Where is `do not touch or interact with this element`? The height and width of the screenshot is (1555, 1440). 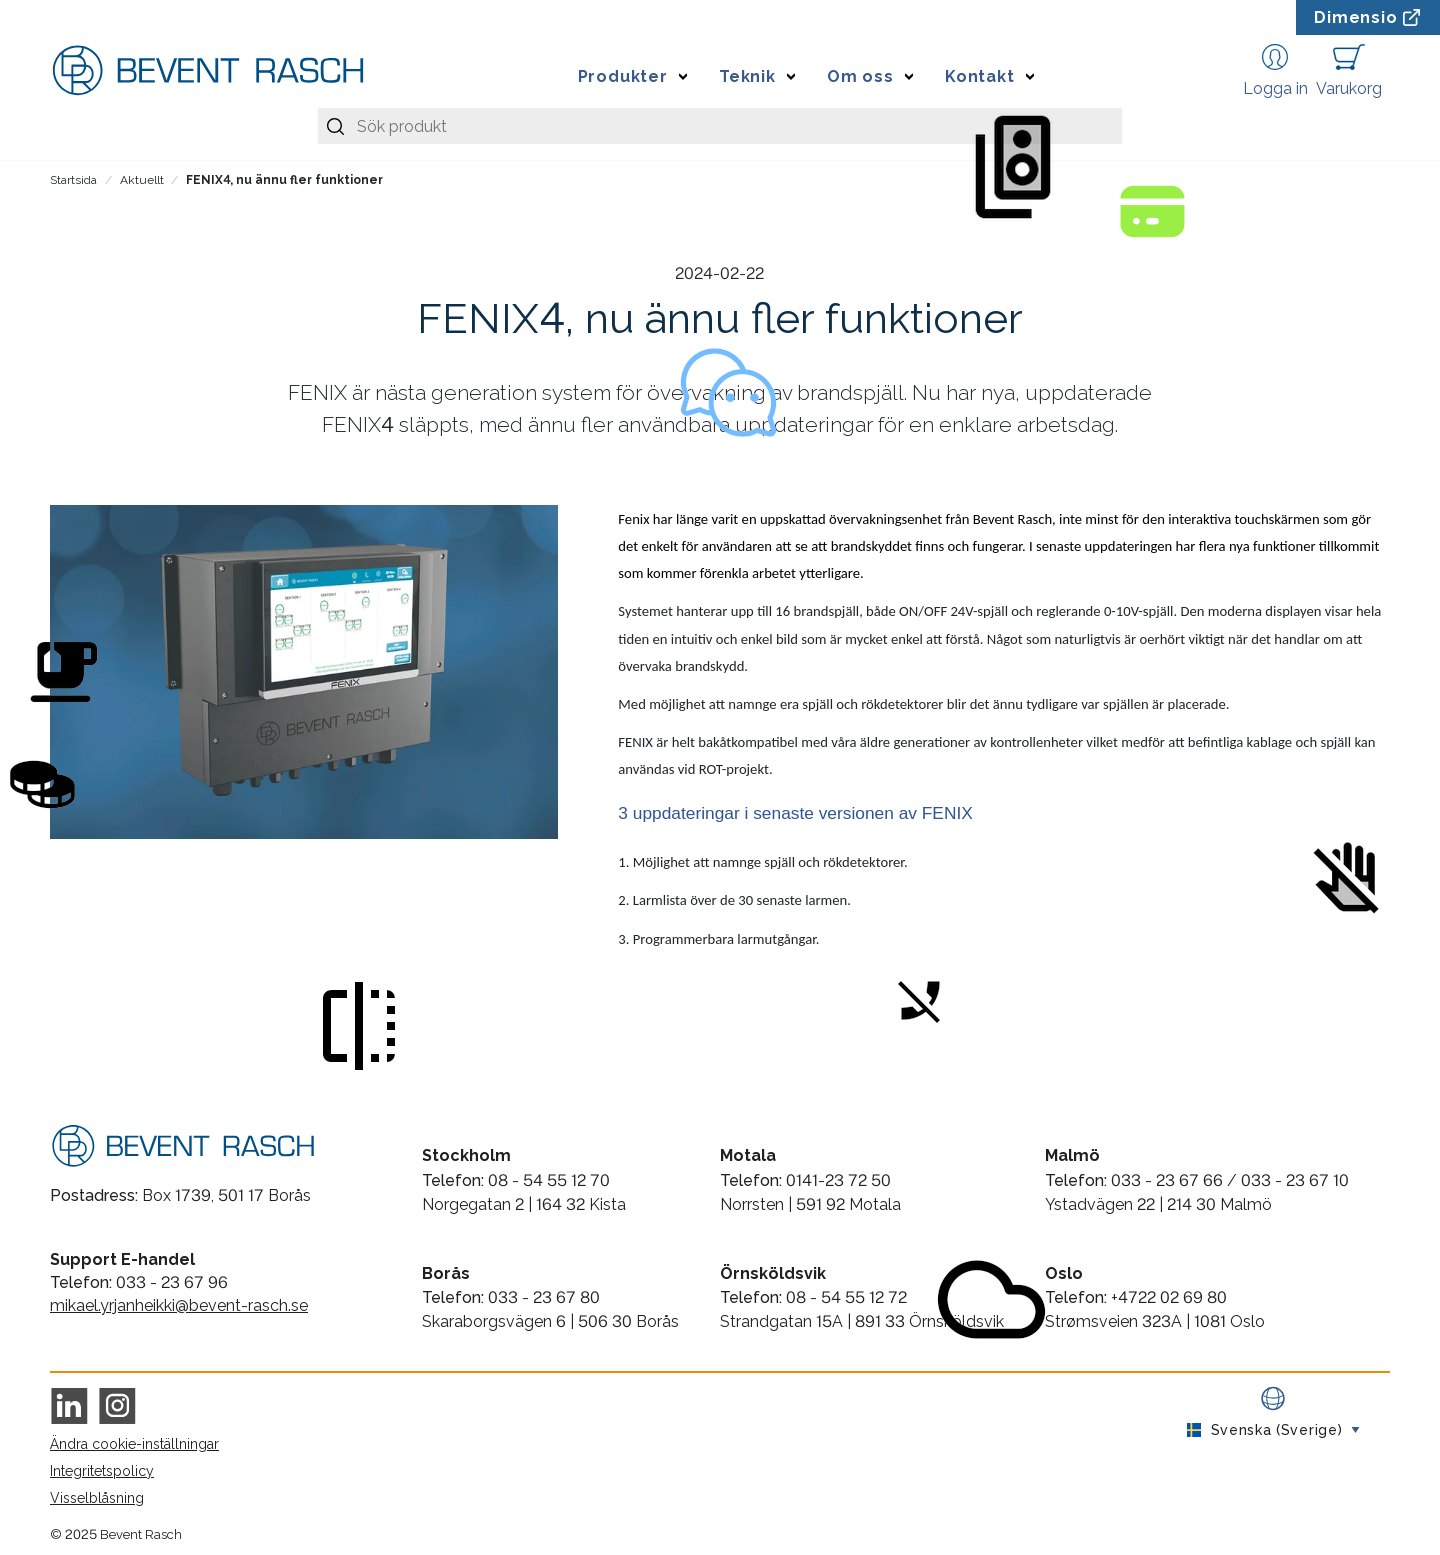 do not touch or interact with this element is located at coordinates (1348, 878).